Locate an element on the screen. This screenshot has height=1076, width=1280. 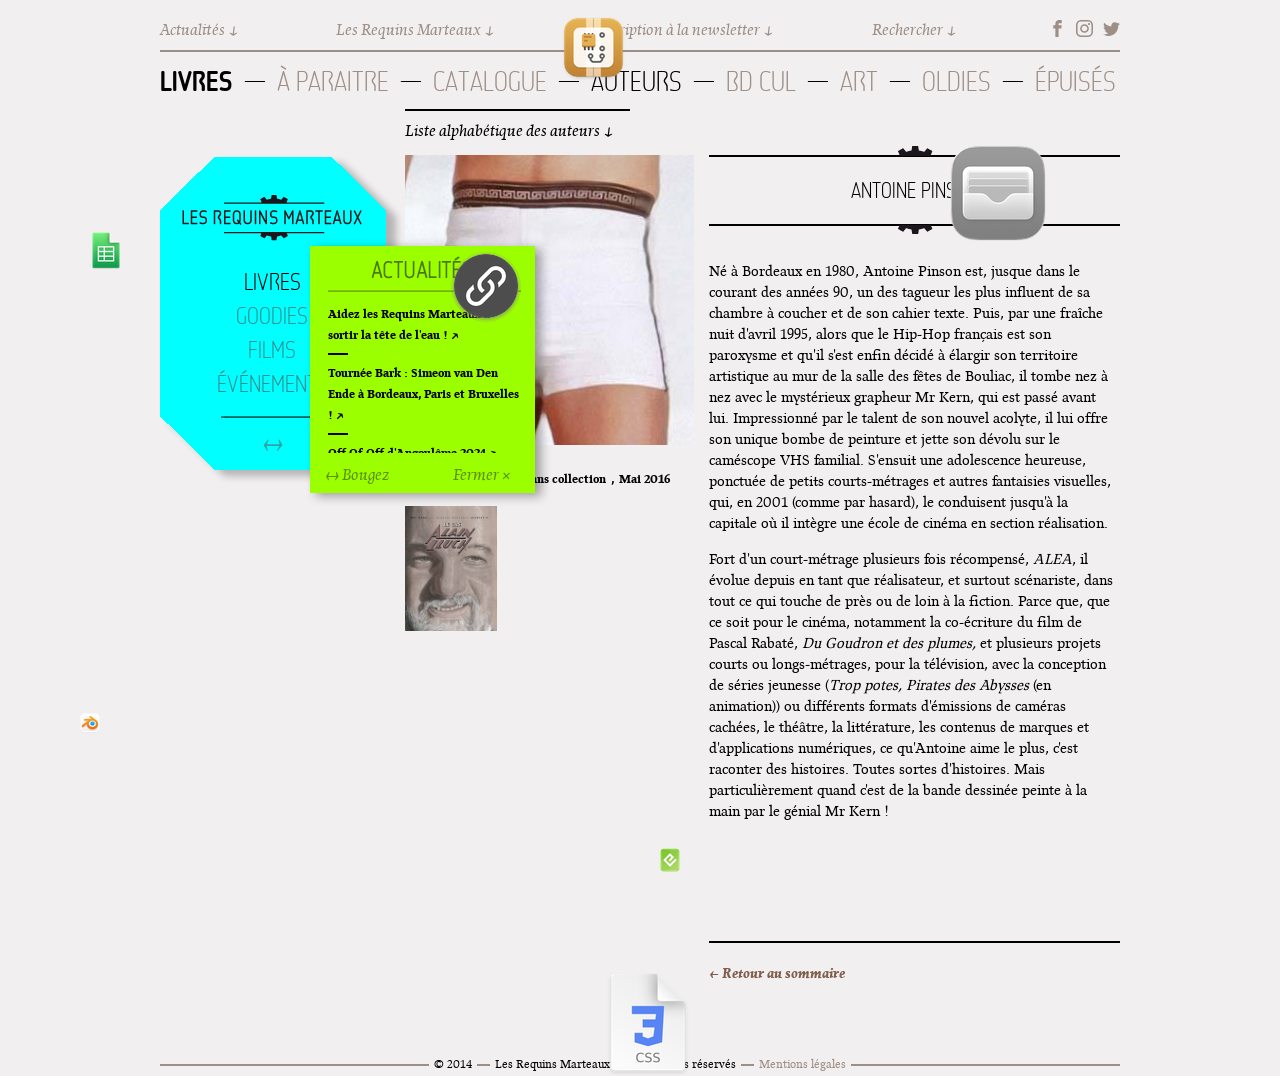
open apple wallet app is located at coordinates (998, 193).